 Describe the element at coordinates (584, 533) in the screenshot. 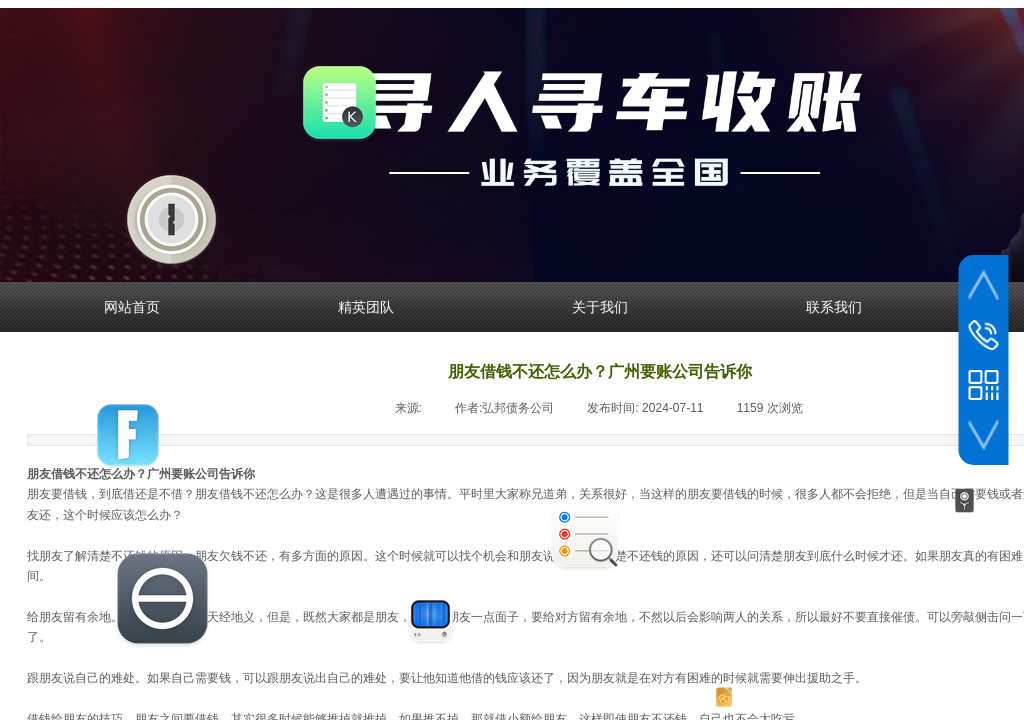

I see `open the log viewer application` at that location.